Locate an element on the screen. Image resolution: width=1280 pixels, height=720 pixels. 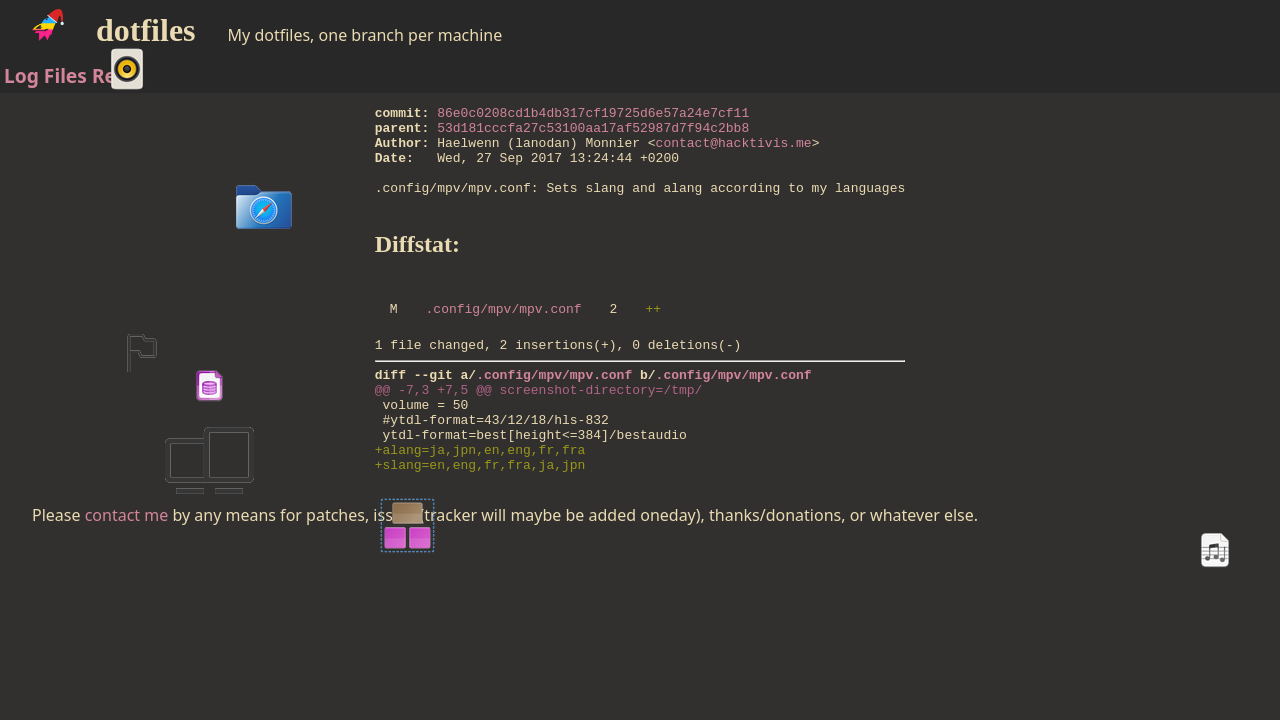
access region or language settings is located at coordinates (142, 353).